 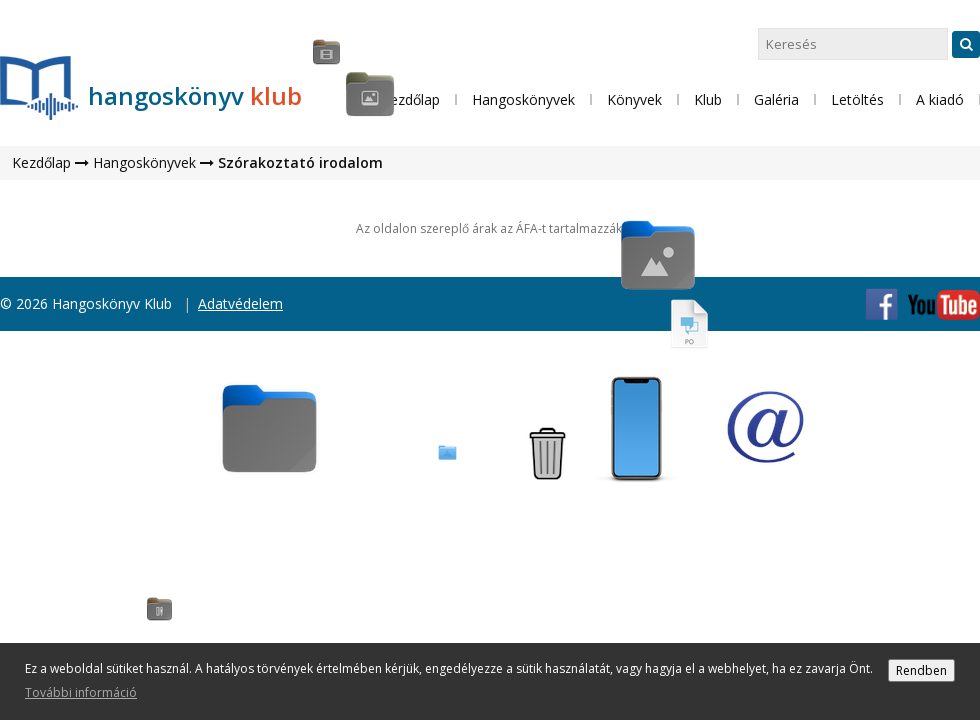 What do you see at coordinates (689, 324) in the screenshot?
I see `a PO translation file` at bounding box center [689, 324].